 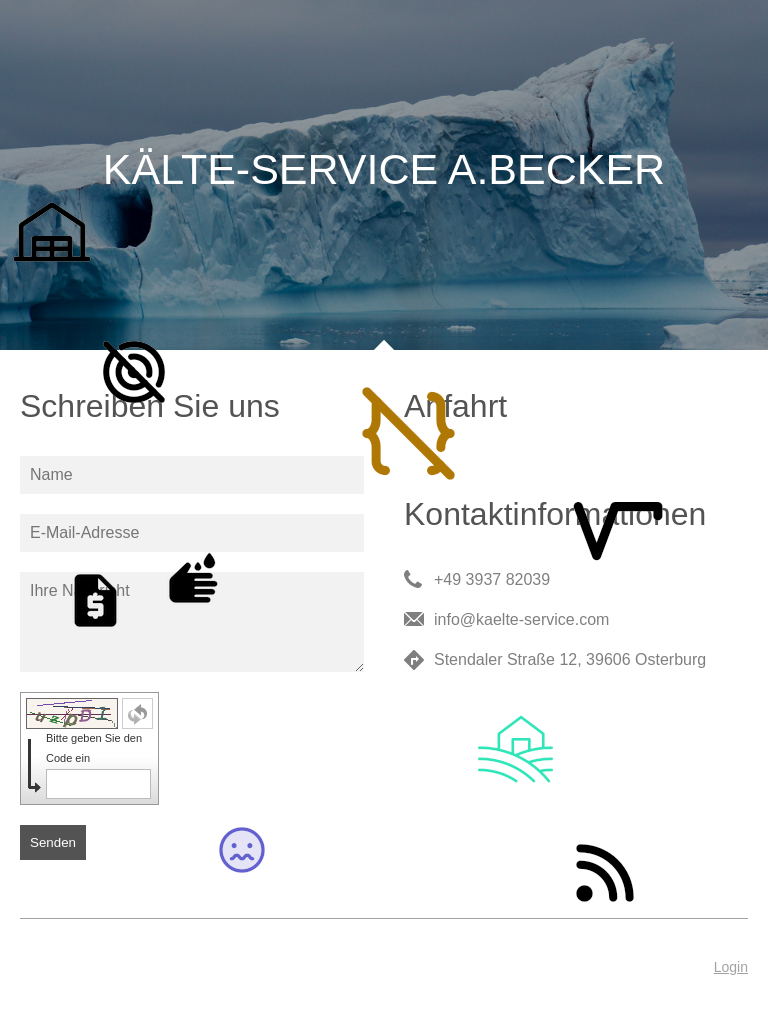 I want to click on disable targeting or tracking, so click(x=134, y=372).